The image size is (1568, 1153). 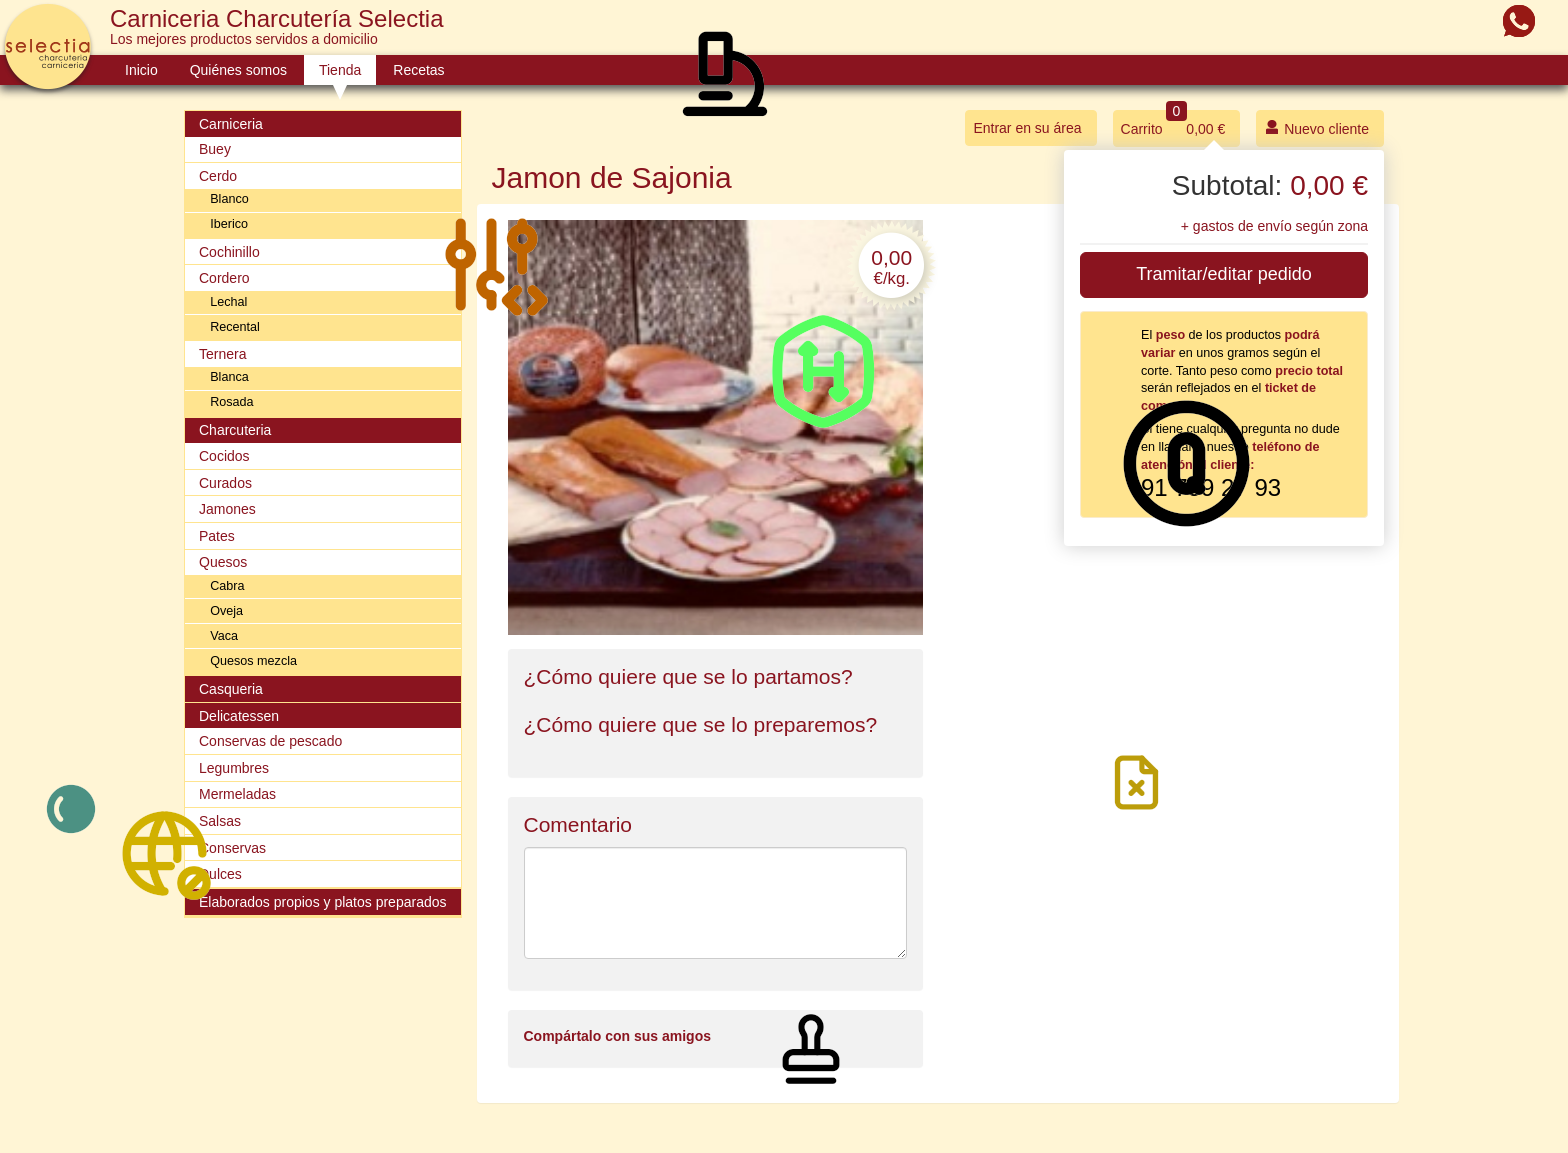 What do you see at coordinates (164, 853) in the screenshot?
I see `disable internet access` at bounding box center [164, 853].